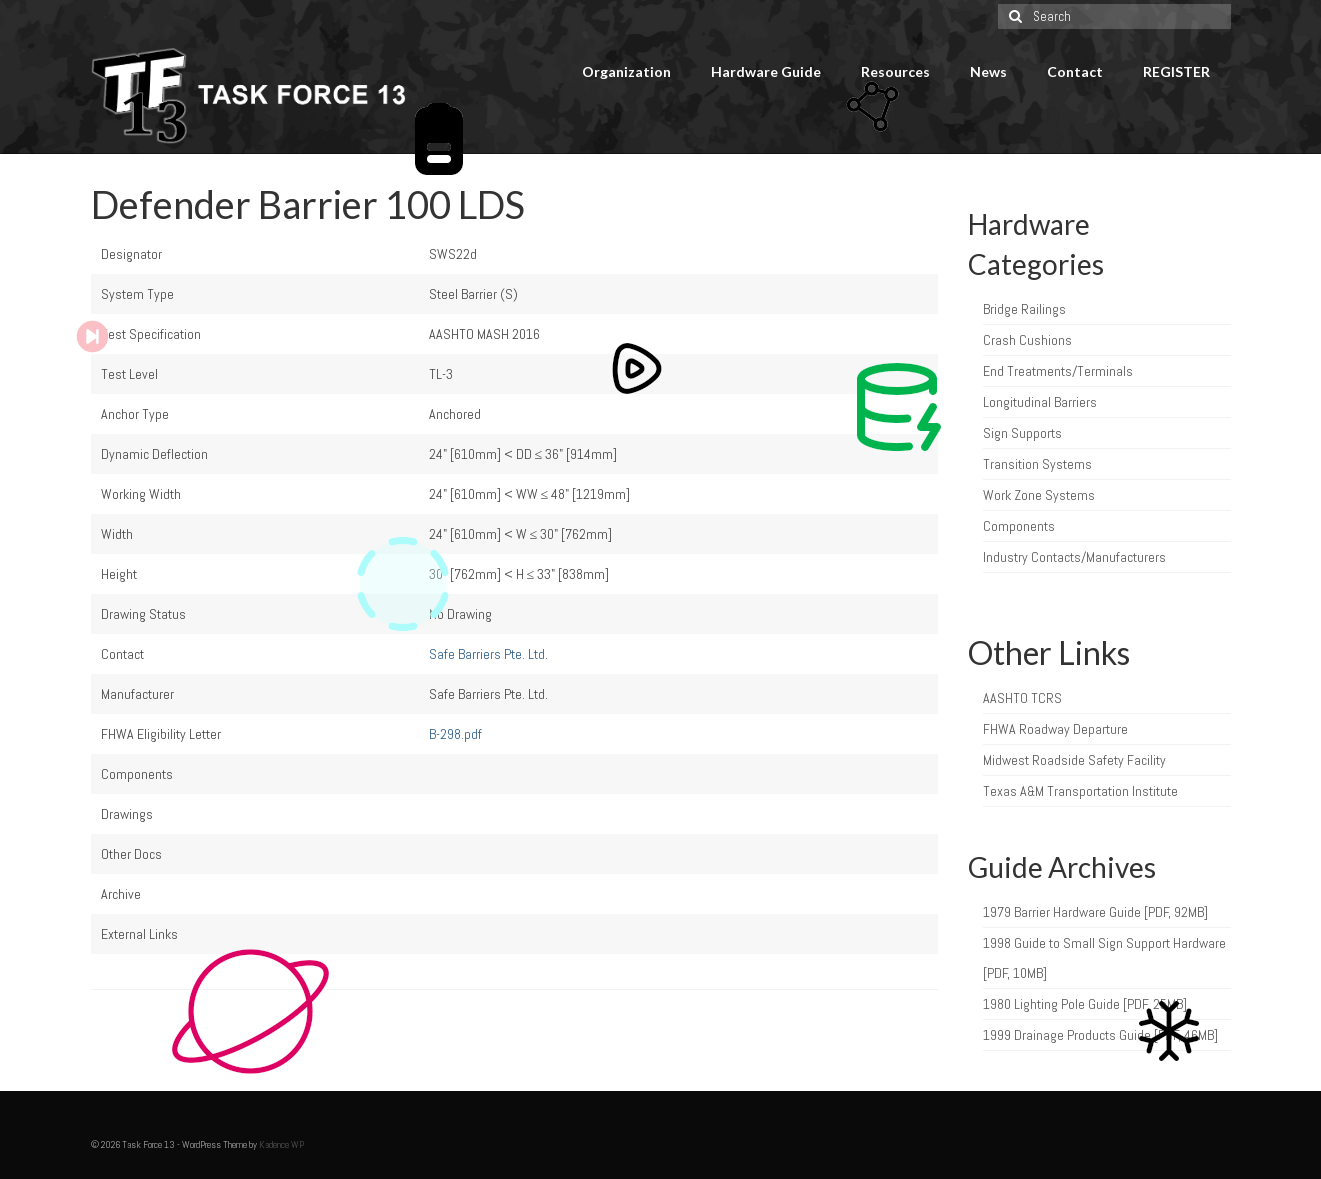 This screenshot has height=1179, width=1321. What do you see at coordinates (635, 368) in the screenshot?
I see `open the Rumble video platform` at bounding box center [635, 368].